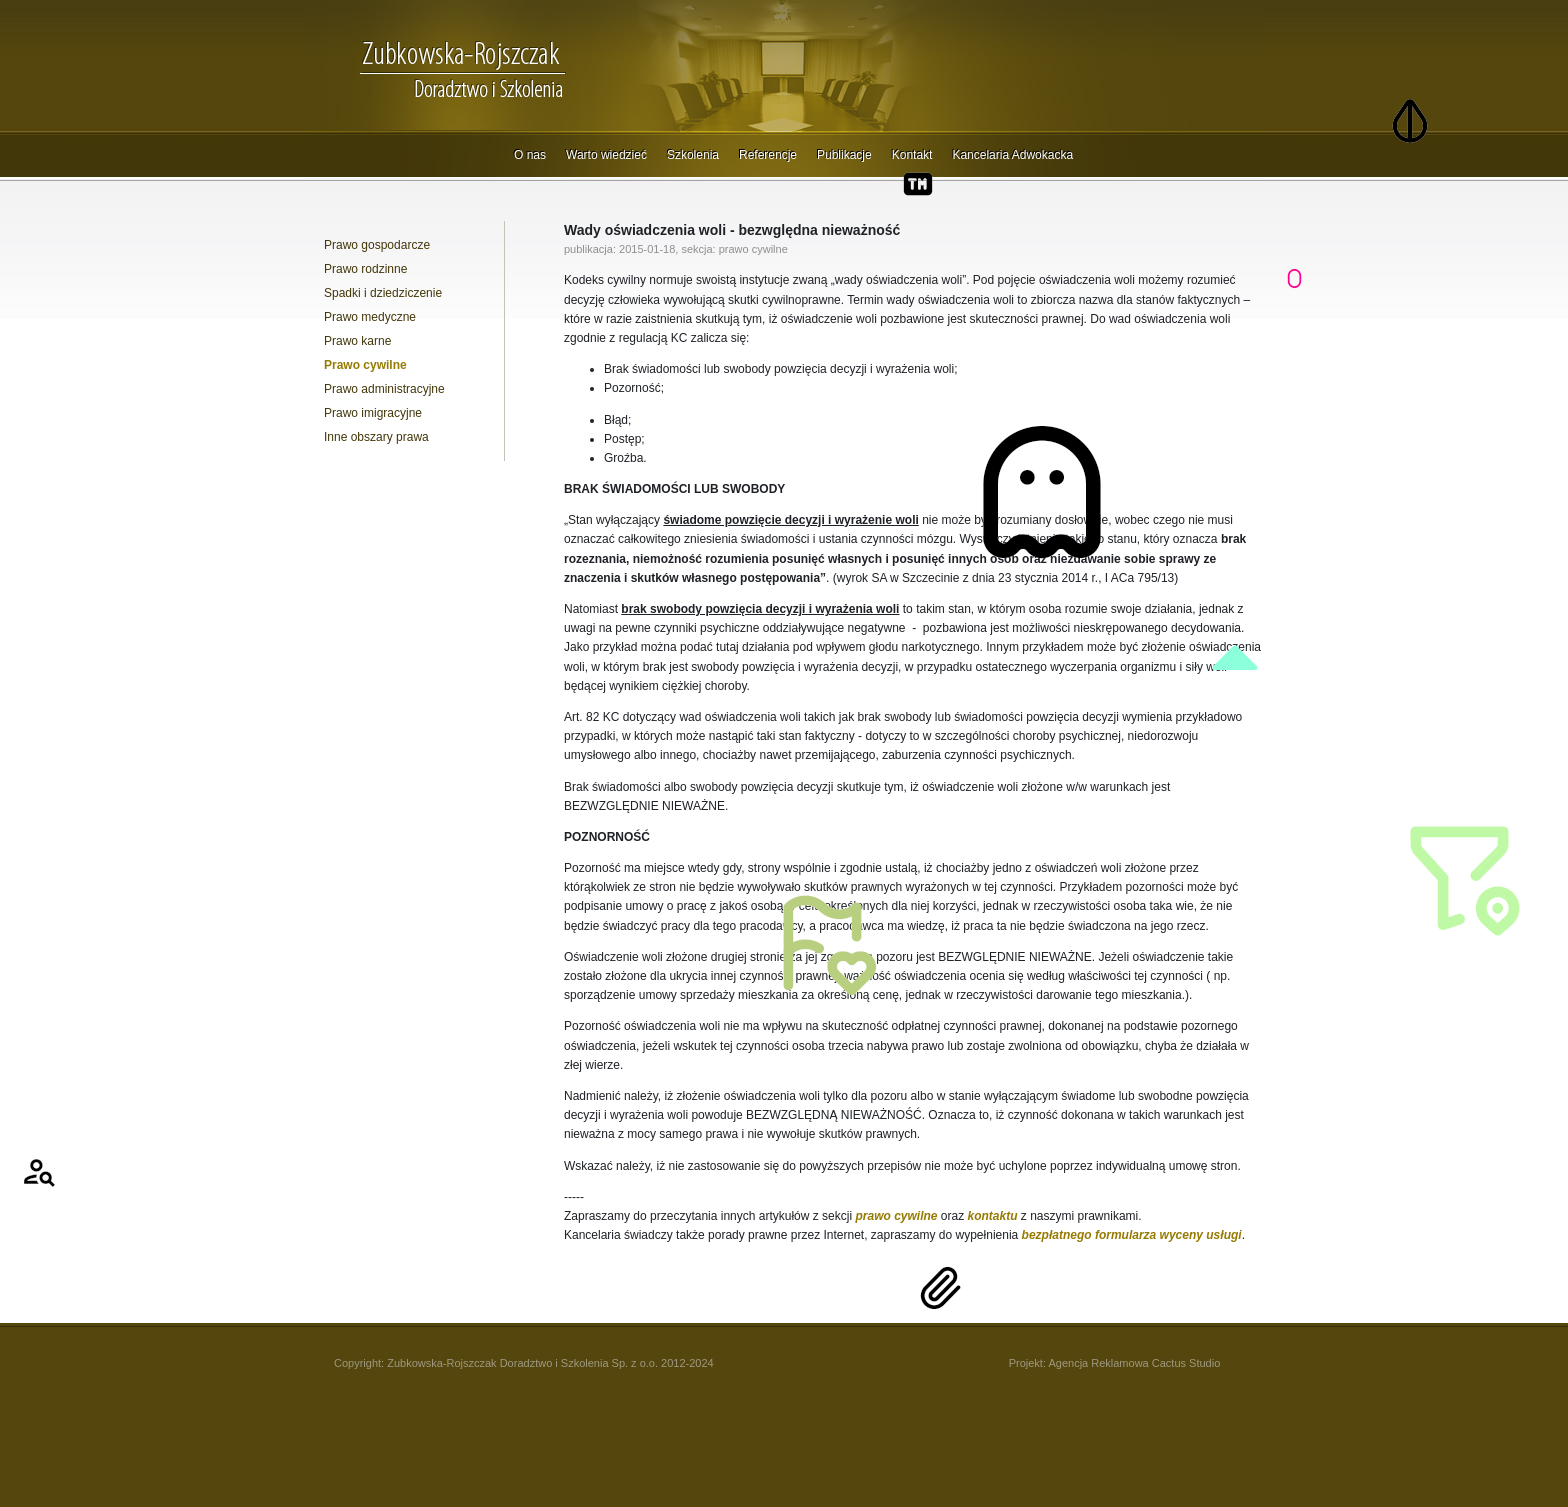  What do you see at coordinates (1410, 121) in the screenshot?
I see `indicates 50% humidity level` at bounding box center [1410, 121].